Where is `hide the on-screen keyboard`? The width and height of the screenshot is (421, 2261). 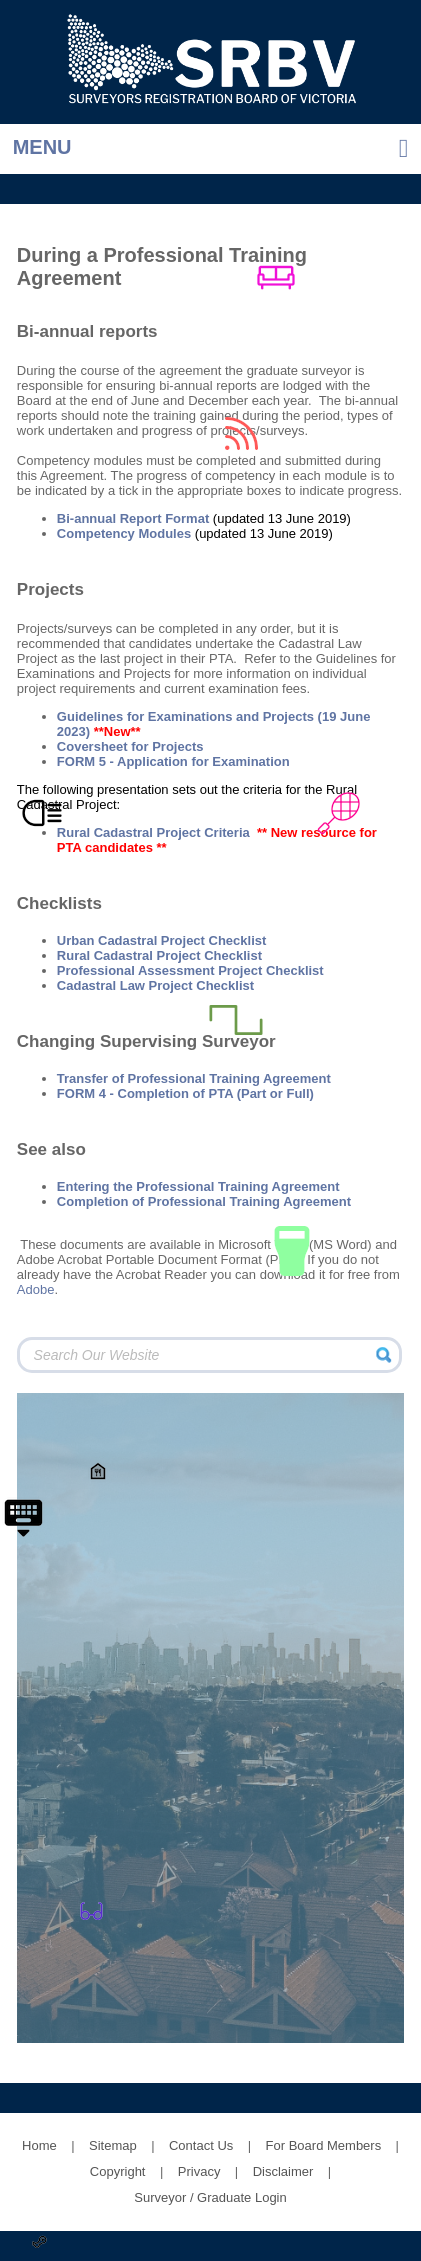 hide the on-screen keyboard is located at coordinates (23, 1516).